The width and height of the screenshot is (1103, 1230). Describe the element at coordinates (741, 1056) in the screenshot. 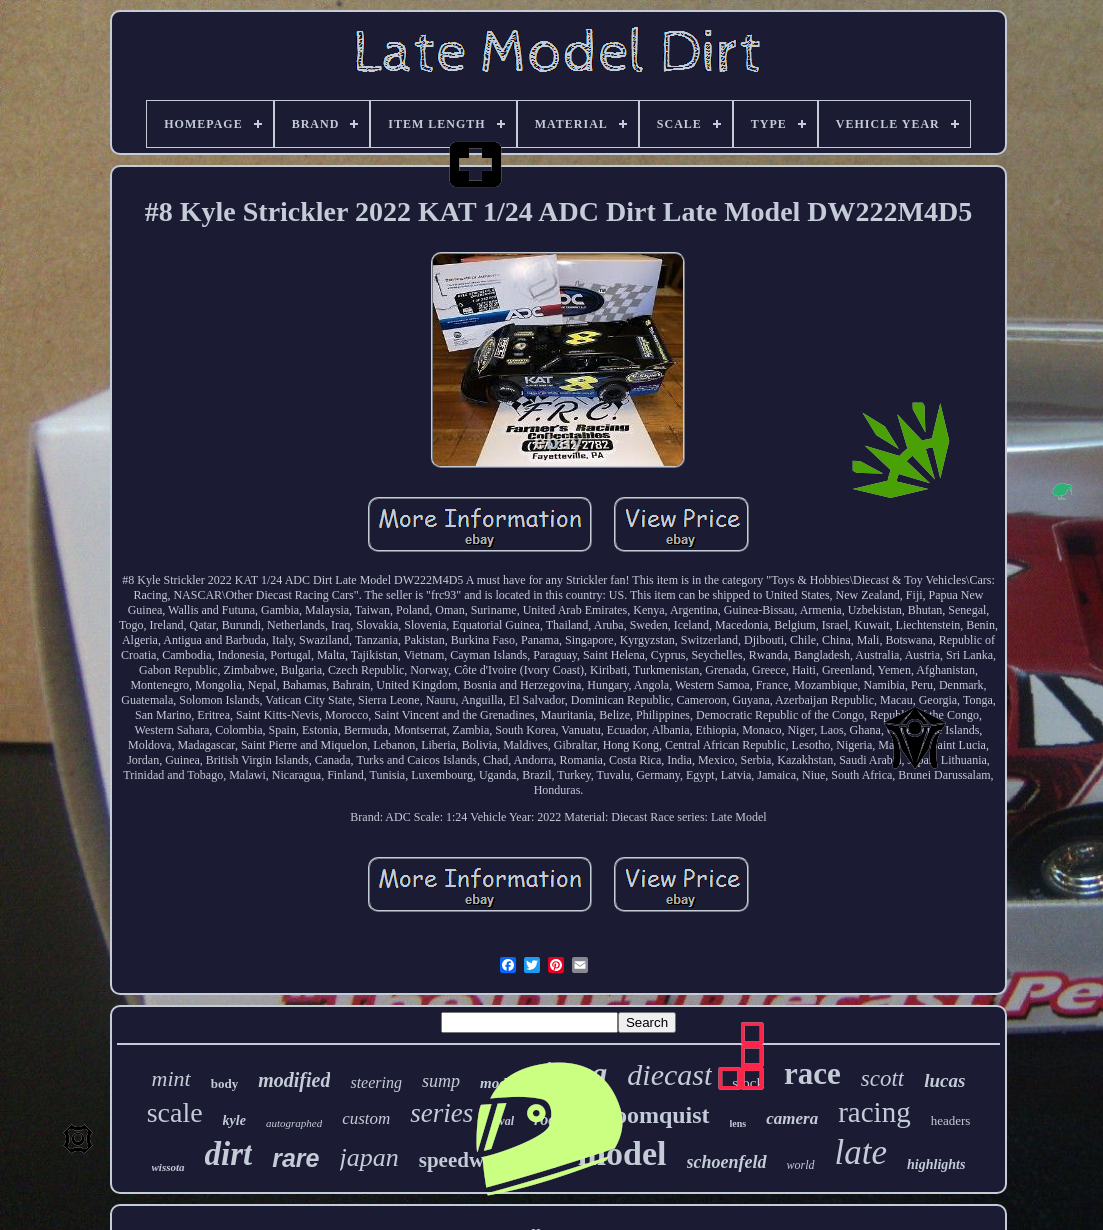

I see `represents a tetris J-block piece` at that location.